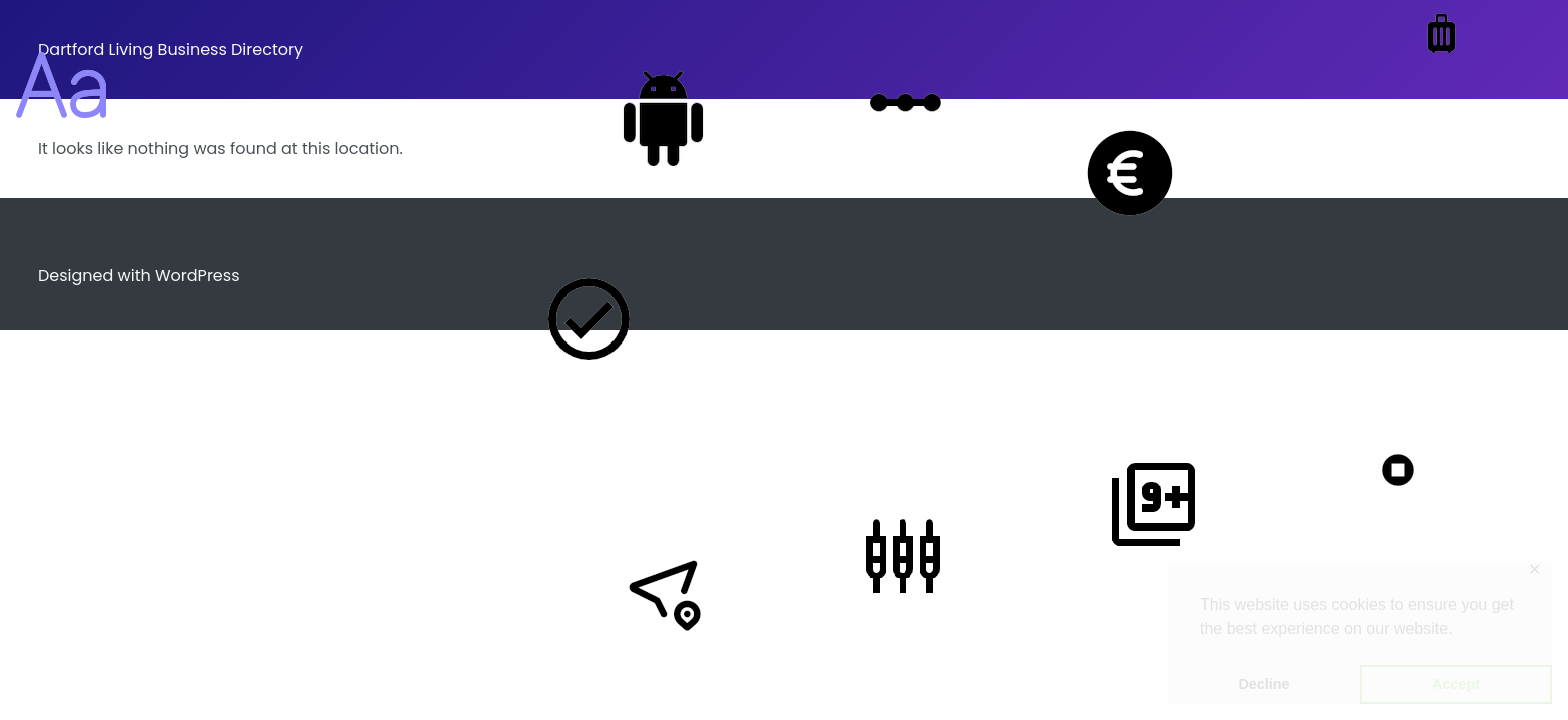 Image resolution: width=1568 pixels, height=720 pixels. What do you see at coordinates (663, 118) in the screenshot?
I see `android device or operating system indicator` at bounding box center [663, 118].